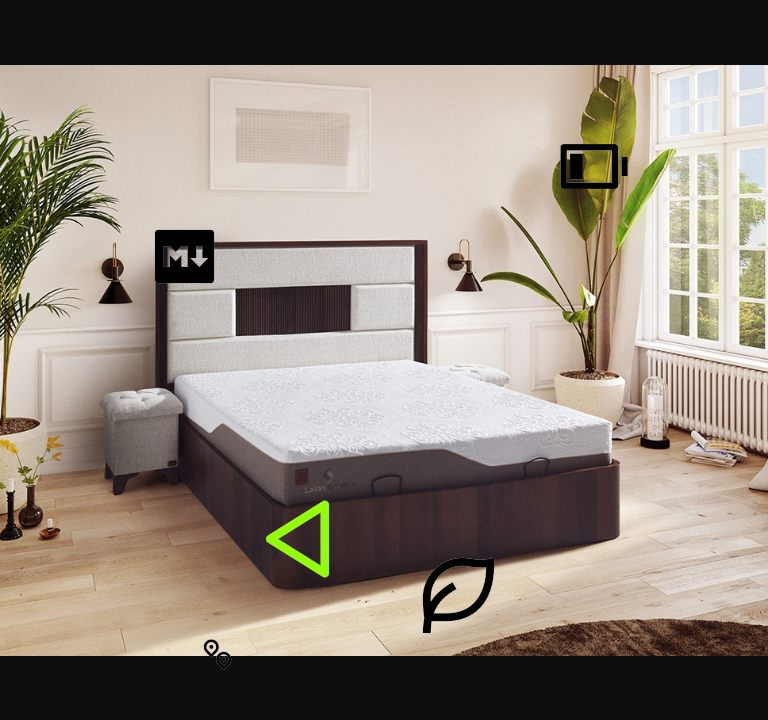 The image size is (768, 720). Describe the element at coordinates (592, 166) in the screenshot. I see `indicates low battery status` at that location.